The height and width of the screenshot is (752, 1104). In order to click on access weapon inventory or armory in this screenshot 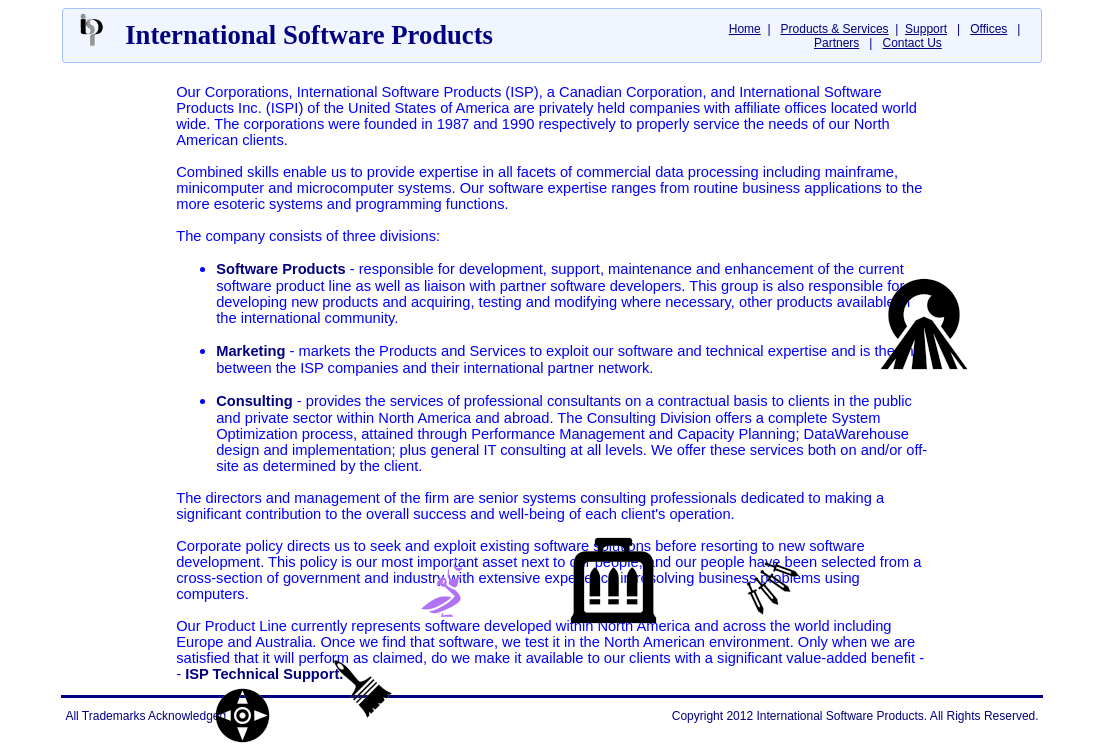, I will do `click(772, 587)`.